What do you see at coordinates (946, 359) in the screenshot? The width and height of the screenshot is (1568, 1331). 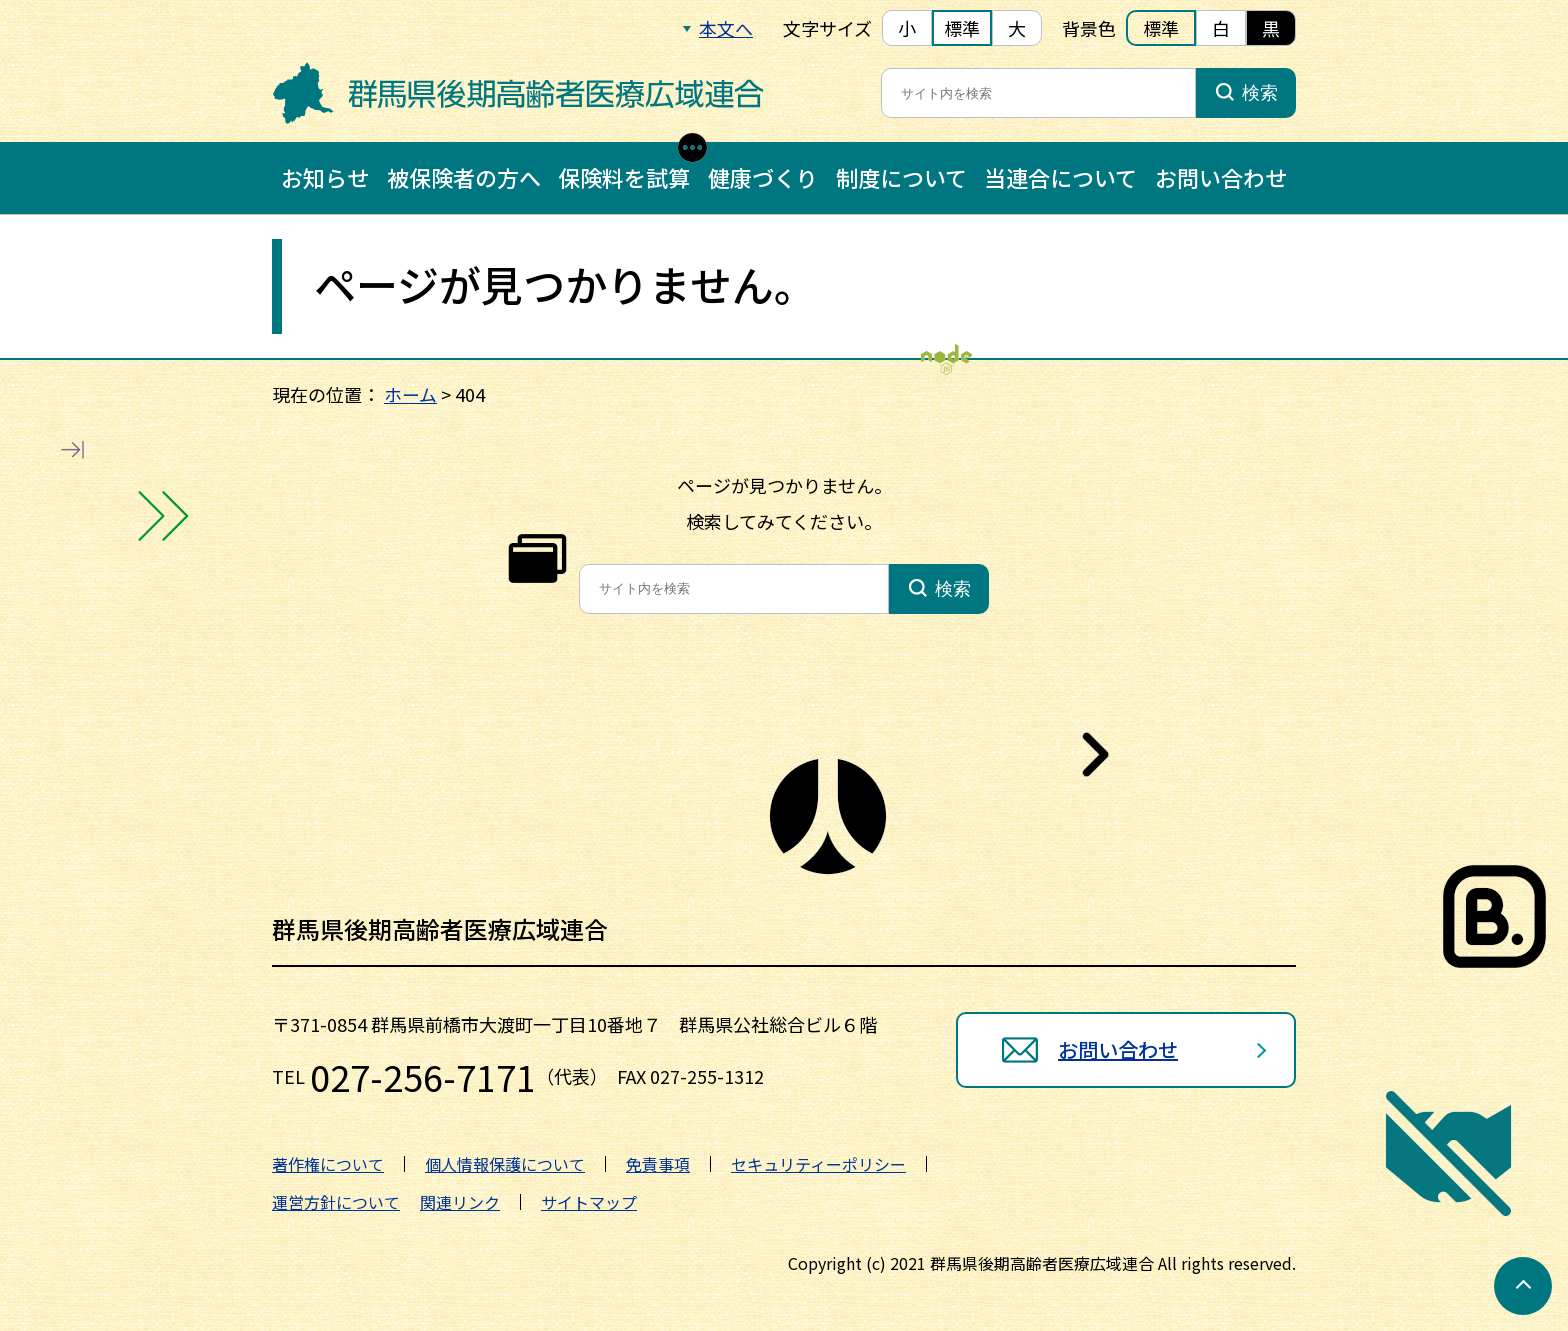 I see `node.js logo indicating a javascript runtime environment` at bounding box center [946, 359].